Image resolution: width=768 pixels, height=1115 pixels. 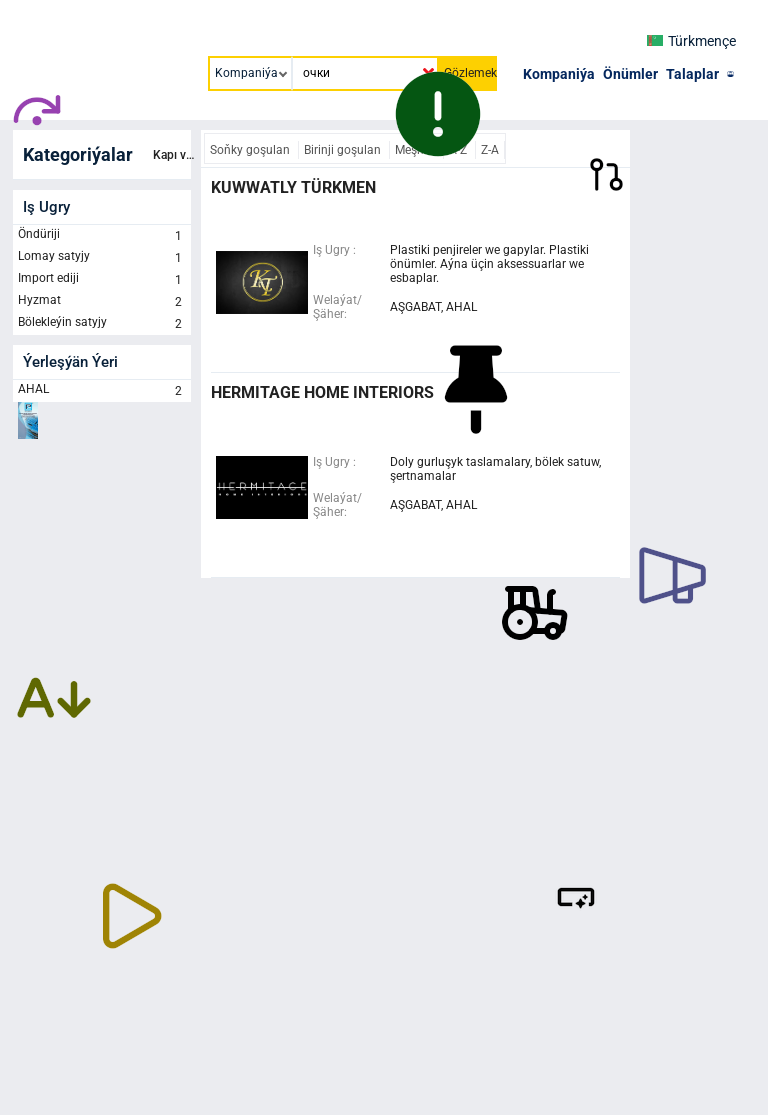 I want to click on access farm or agricultural equipment settings, so click(x=535, y=613).